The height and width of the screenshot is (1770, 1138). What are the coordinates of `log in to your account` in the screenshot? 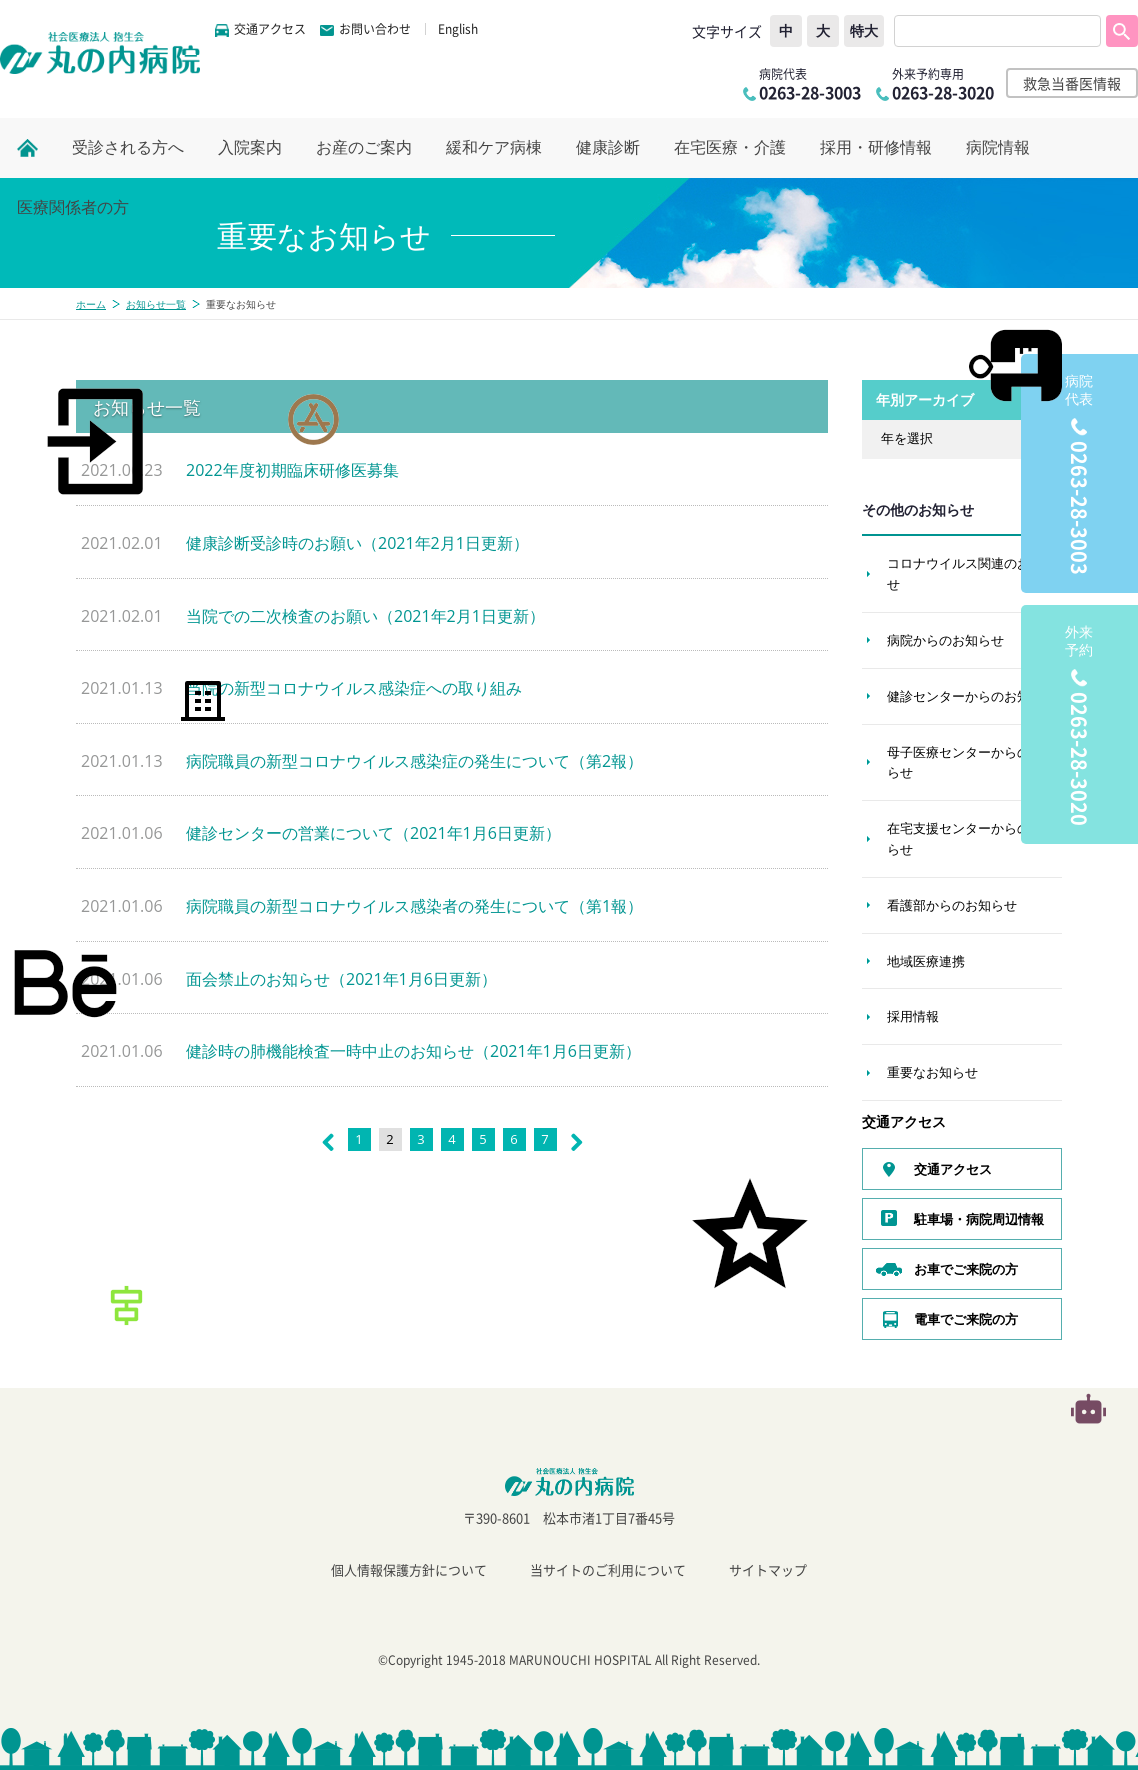 It's located at (100, 441).